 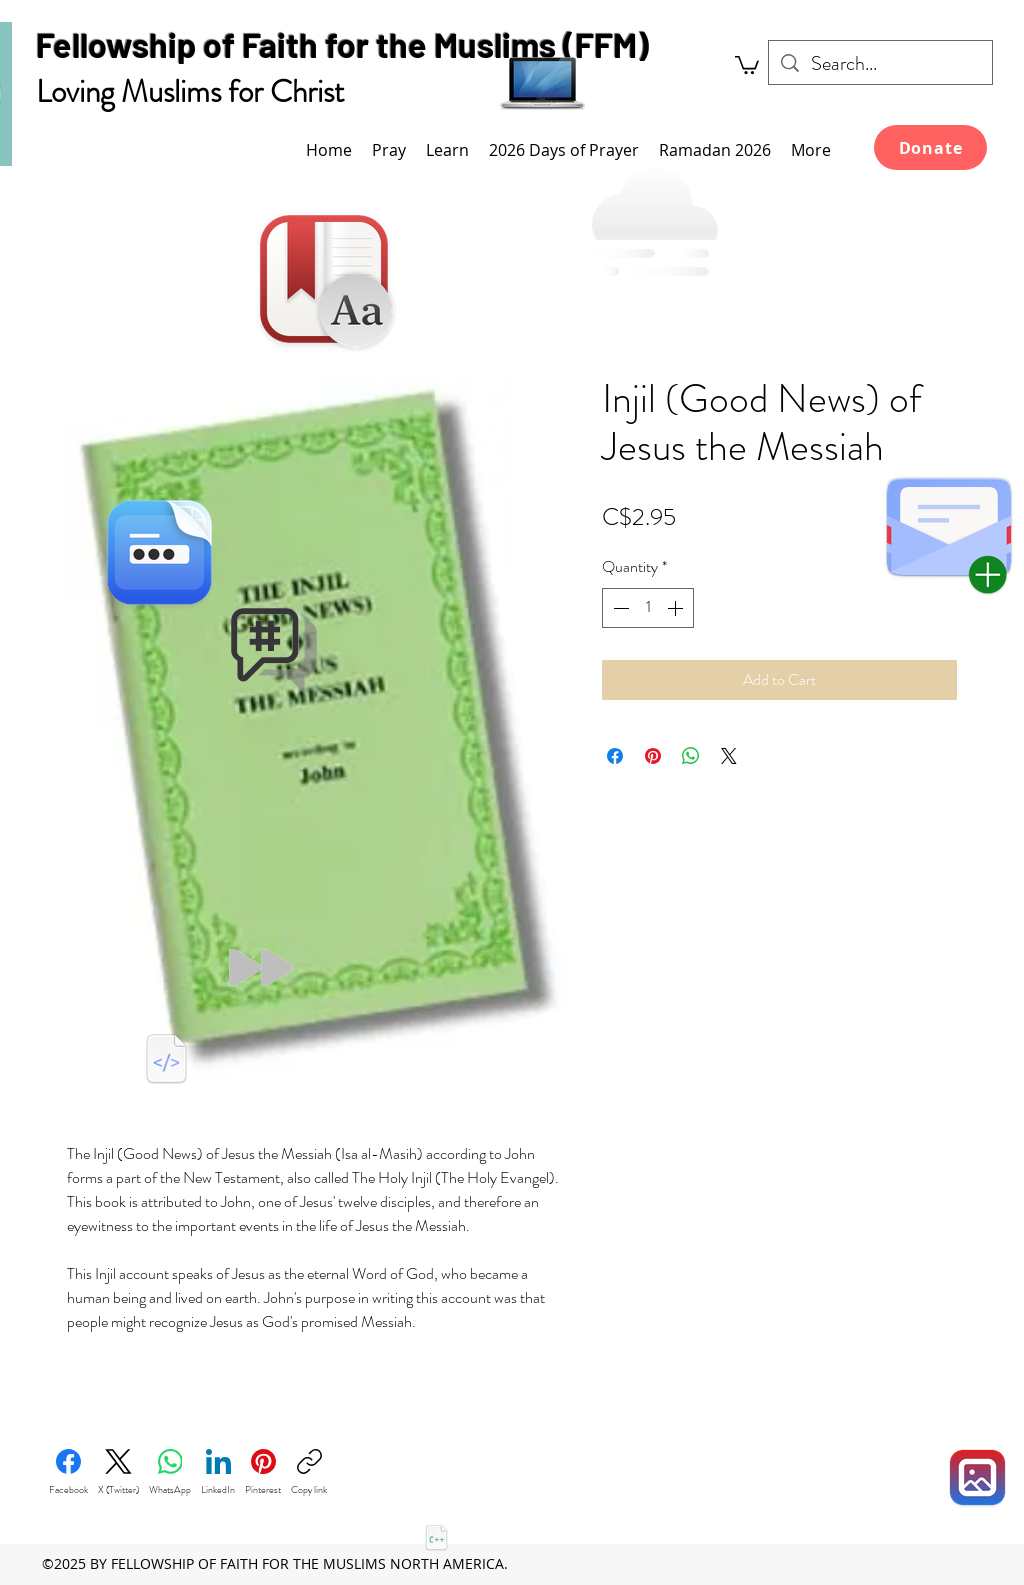 I want to click on represents this macbook in system preferences or device settings, so click(x=542, y=78).